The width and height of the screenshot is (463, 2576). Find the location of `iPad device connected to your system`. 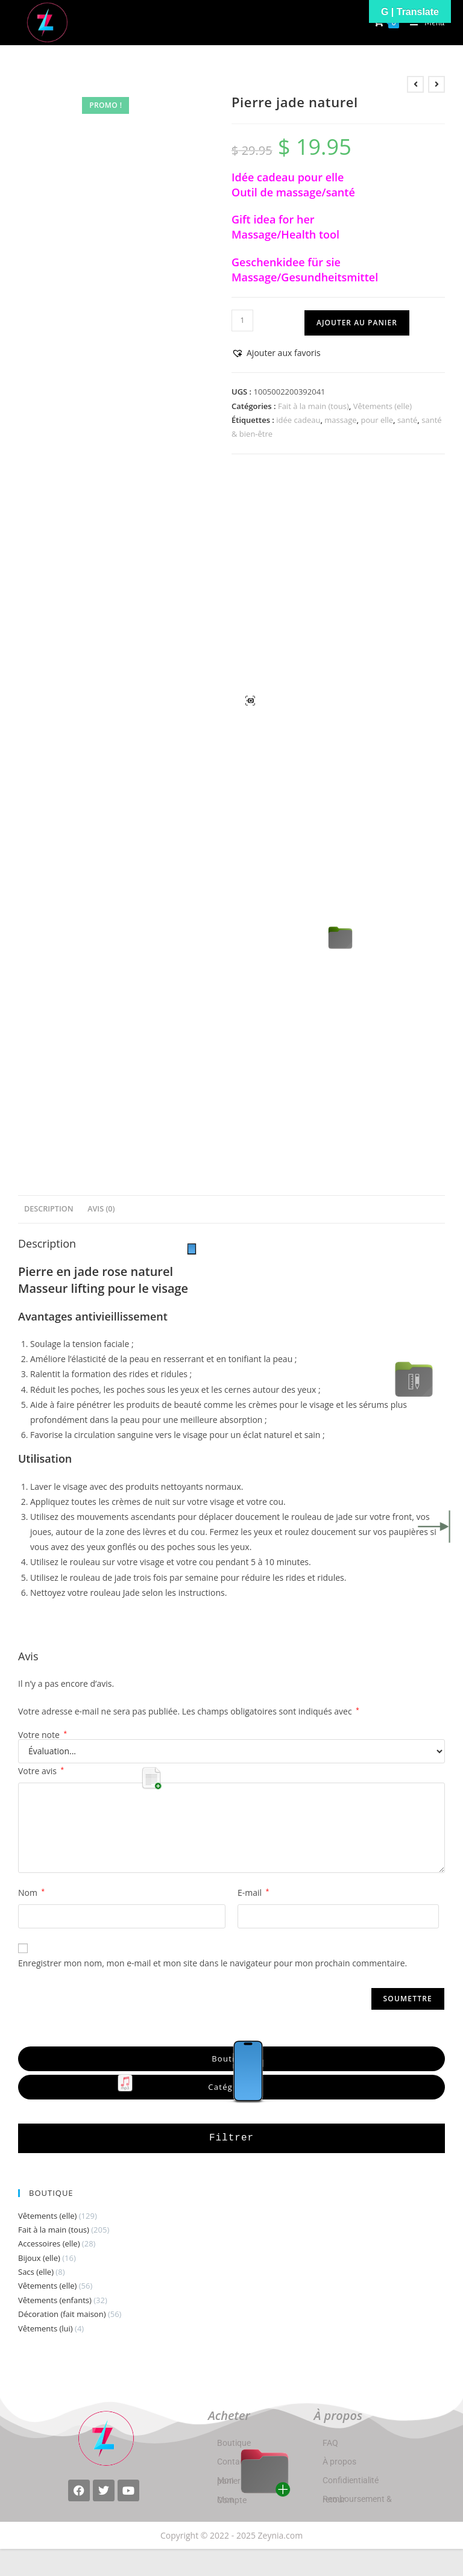

iPad device connected to your system is located at coordinates (192, 1249).